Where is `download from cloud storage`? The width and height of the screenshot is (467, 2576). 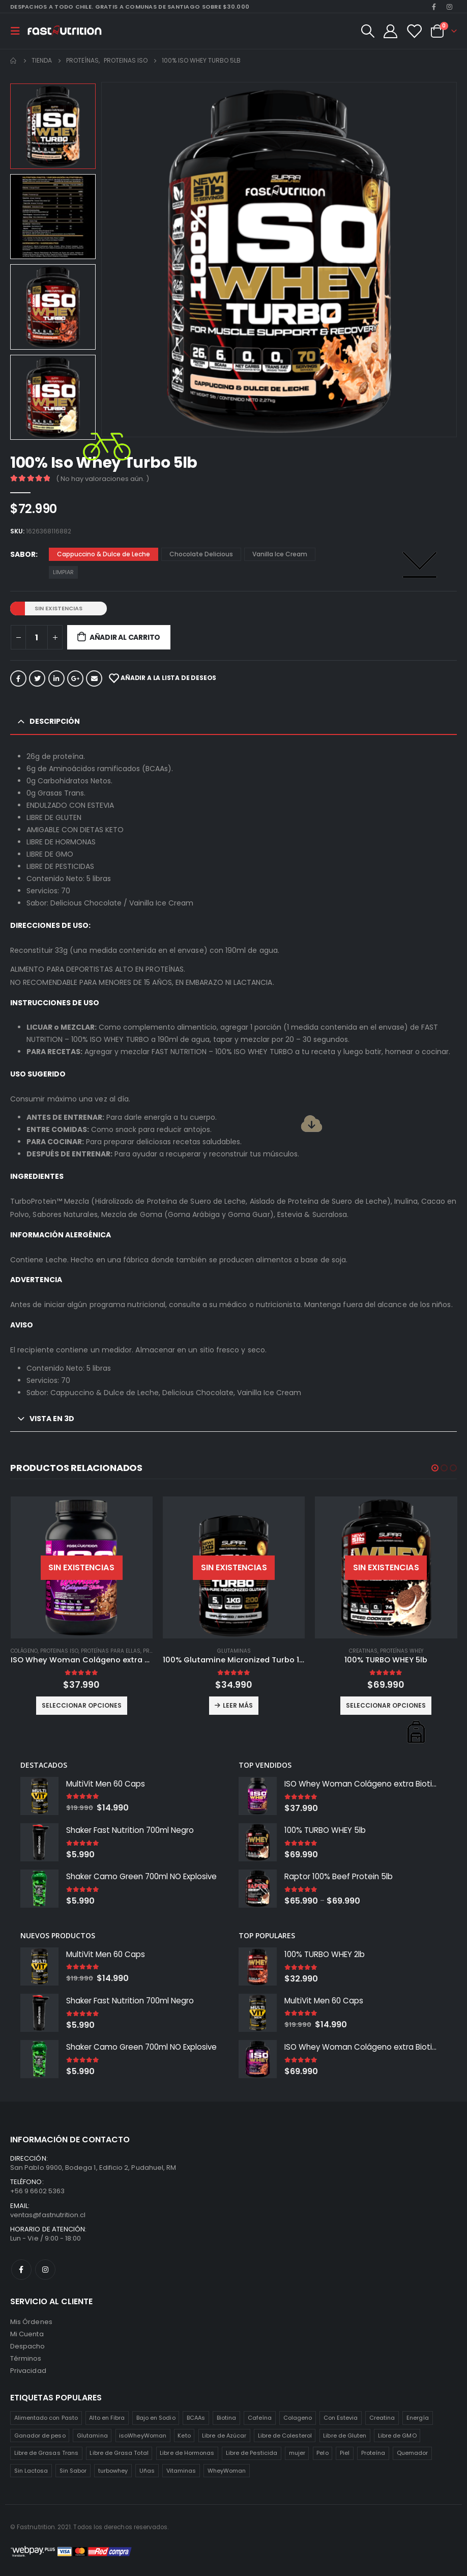 download from cloud storage is located at coordinates (311, 1123).